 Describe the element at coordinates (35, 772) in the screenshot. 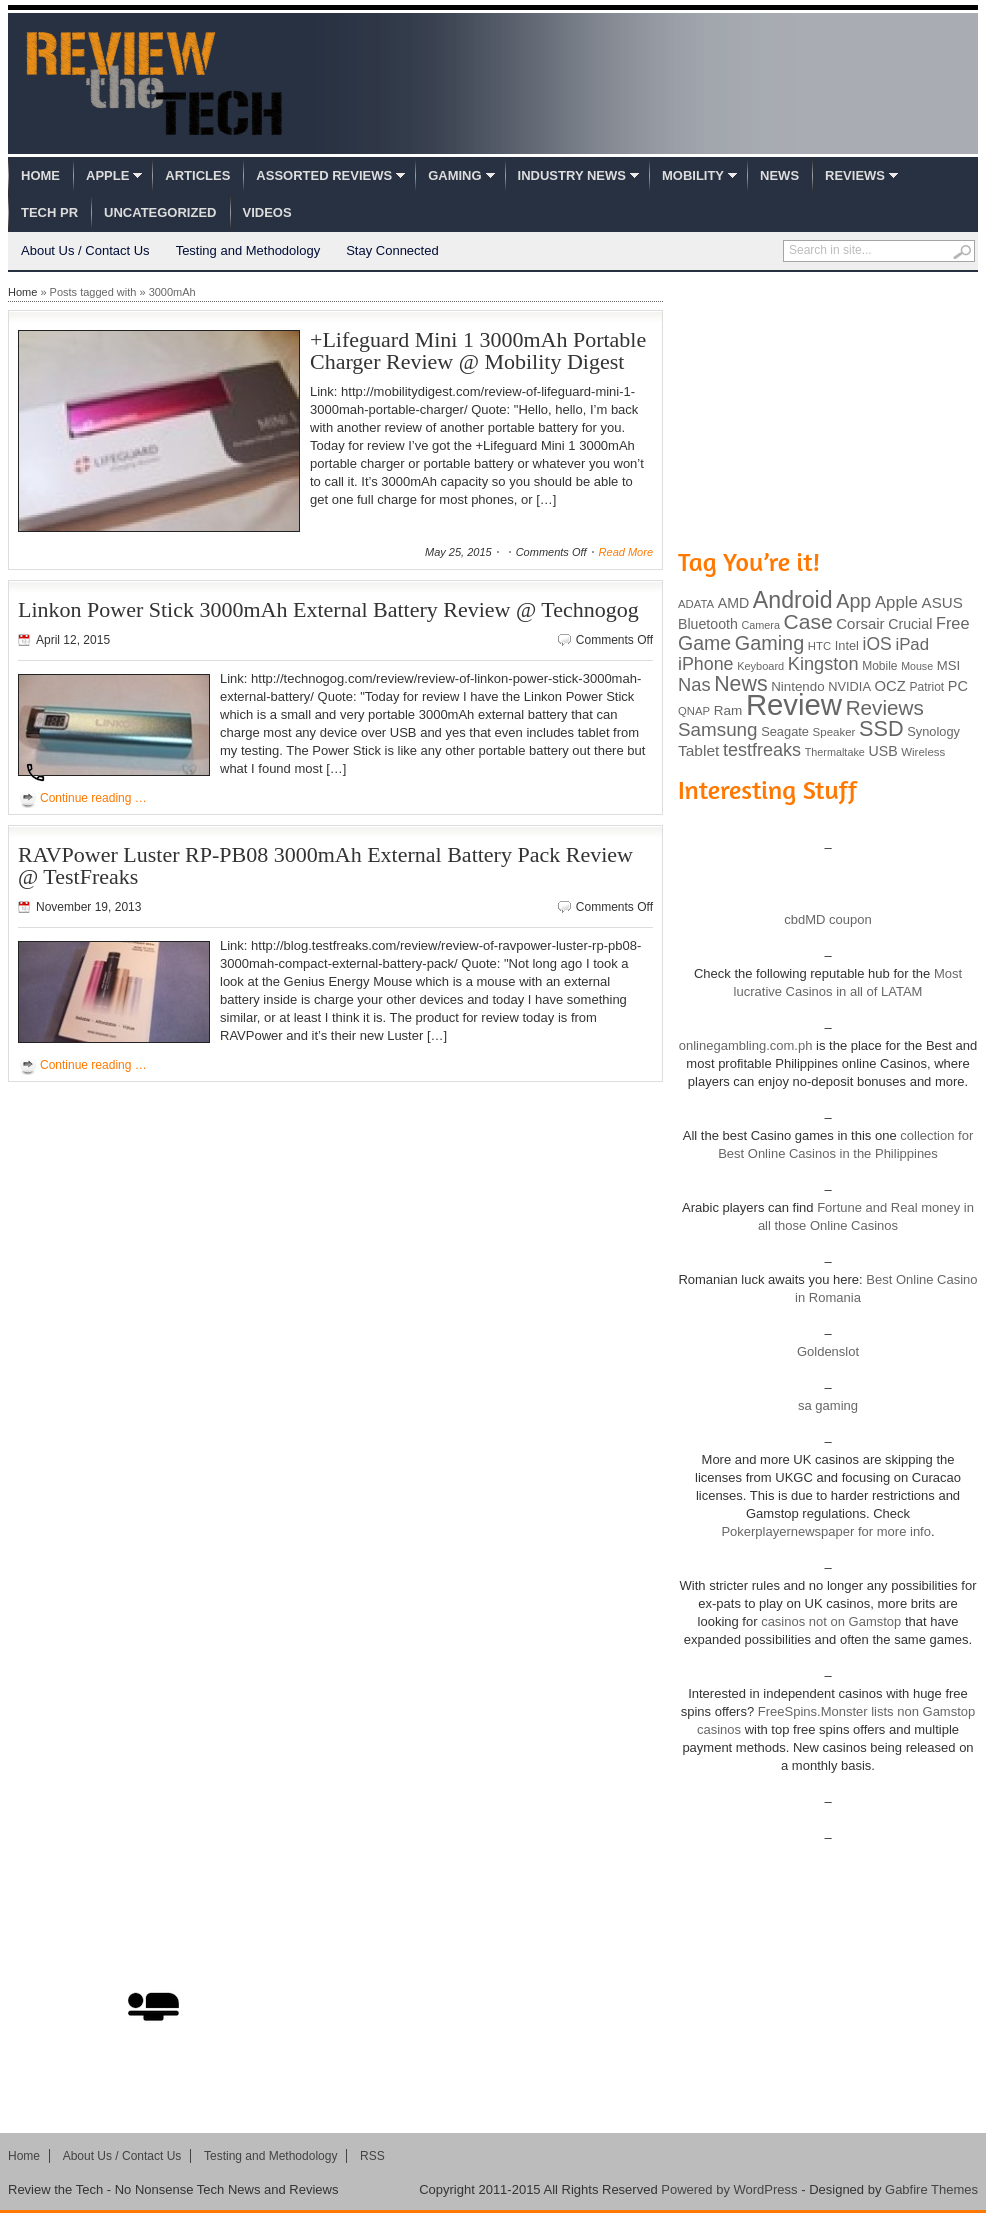

I see `tap to make a phone call` at that location.